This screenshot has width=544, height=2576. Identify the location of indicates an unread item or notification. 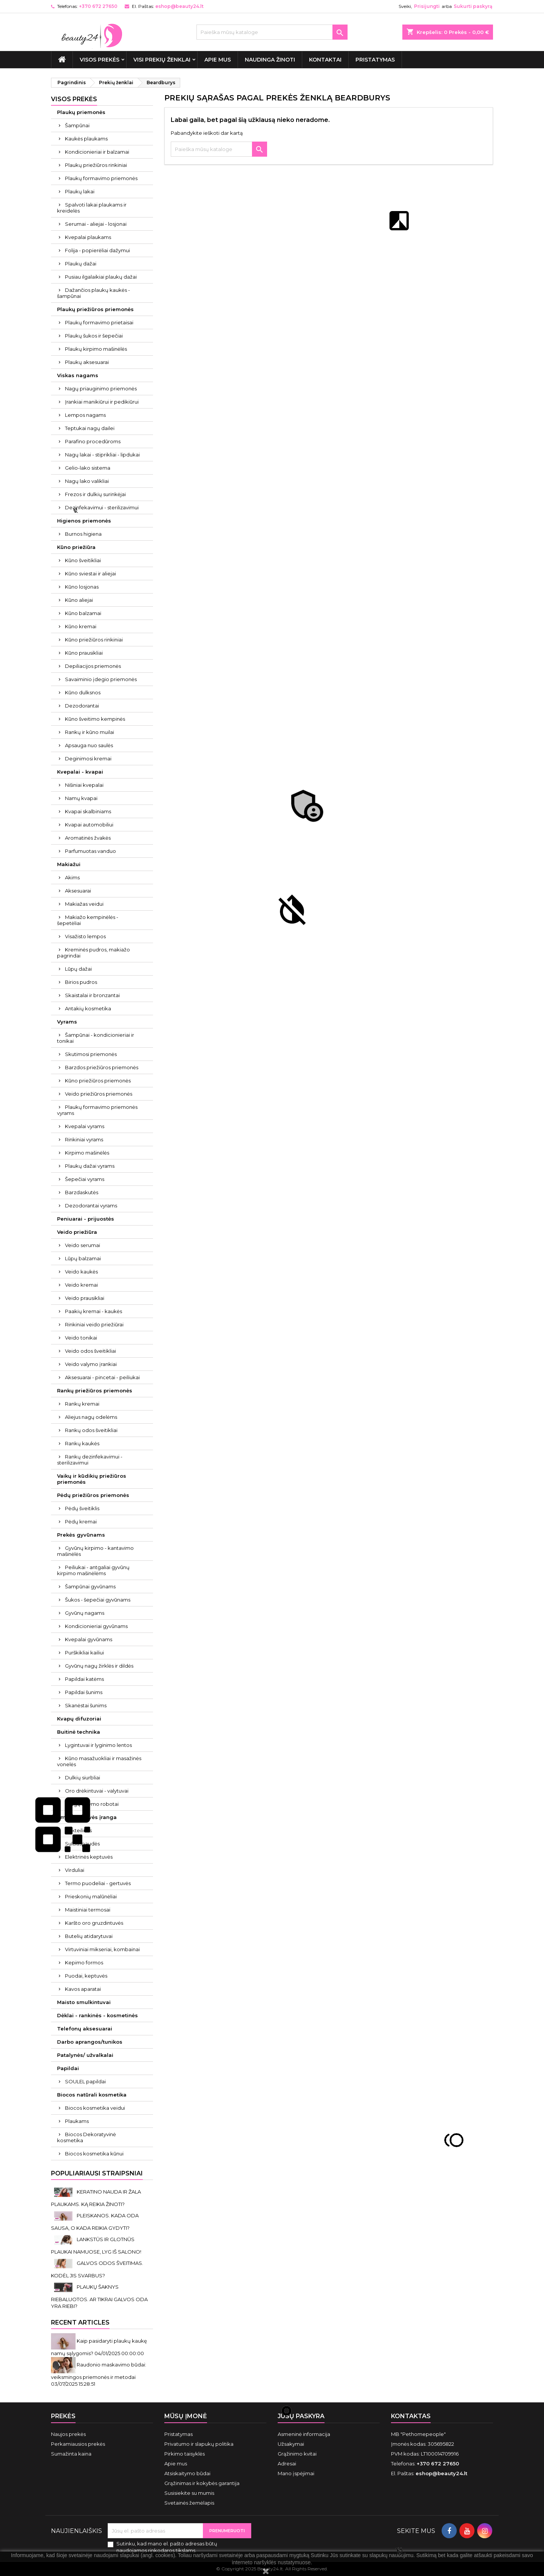
(286, 2411).